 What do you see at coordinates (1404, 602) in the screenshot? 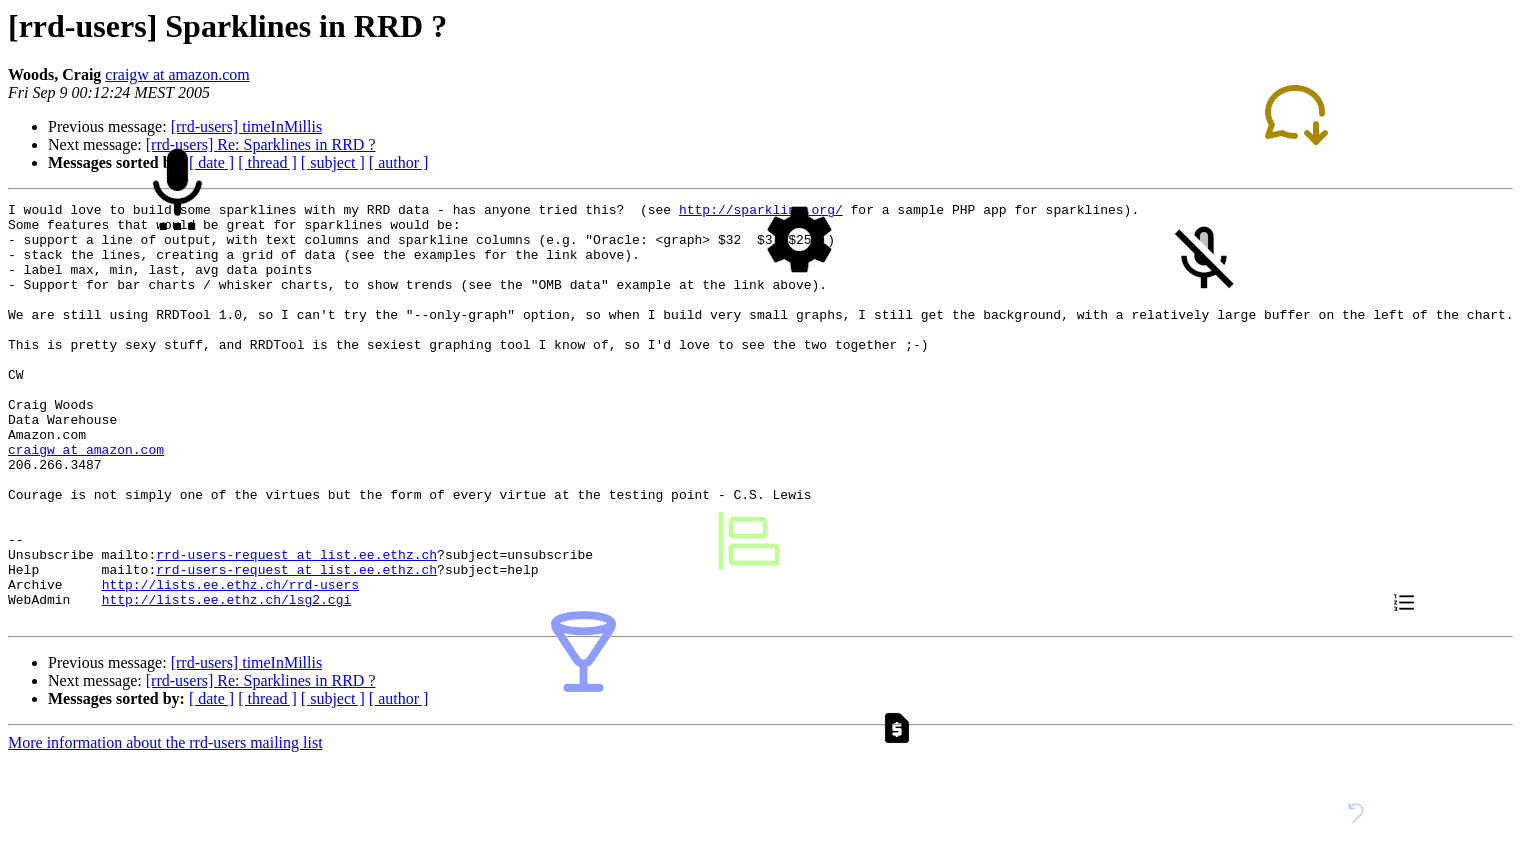
I see `create a numbered list` at bounding box center [1404, 602].